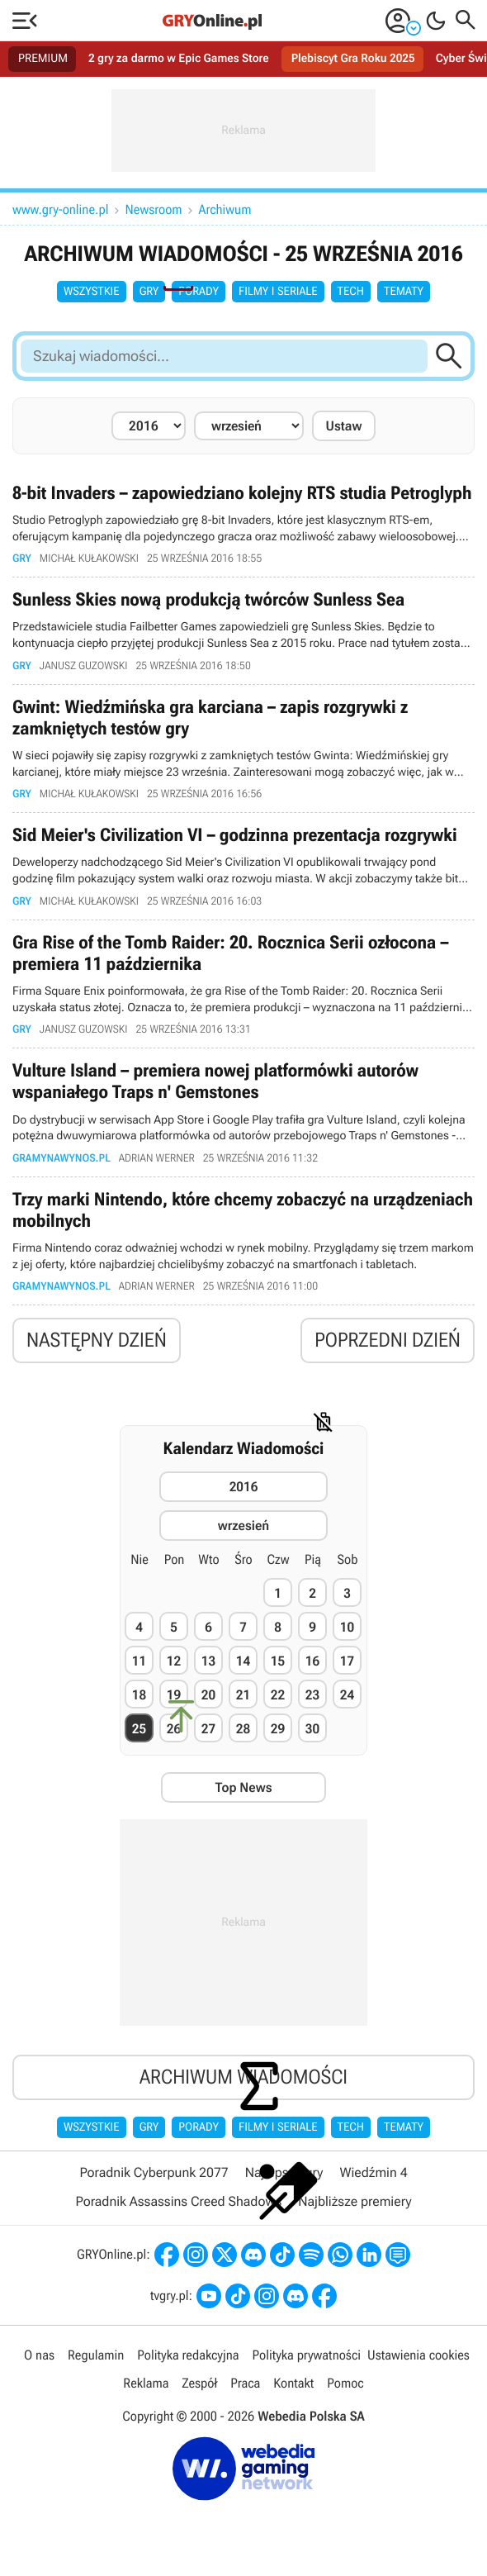 The height and width of the screenshot is (2576, 487). I want to click on insert a space character, so click(178, 280).